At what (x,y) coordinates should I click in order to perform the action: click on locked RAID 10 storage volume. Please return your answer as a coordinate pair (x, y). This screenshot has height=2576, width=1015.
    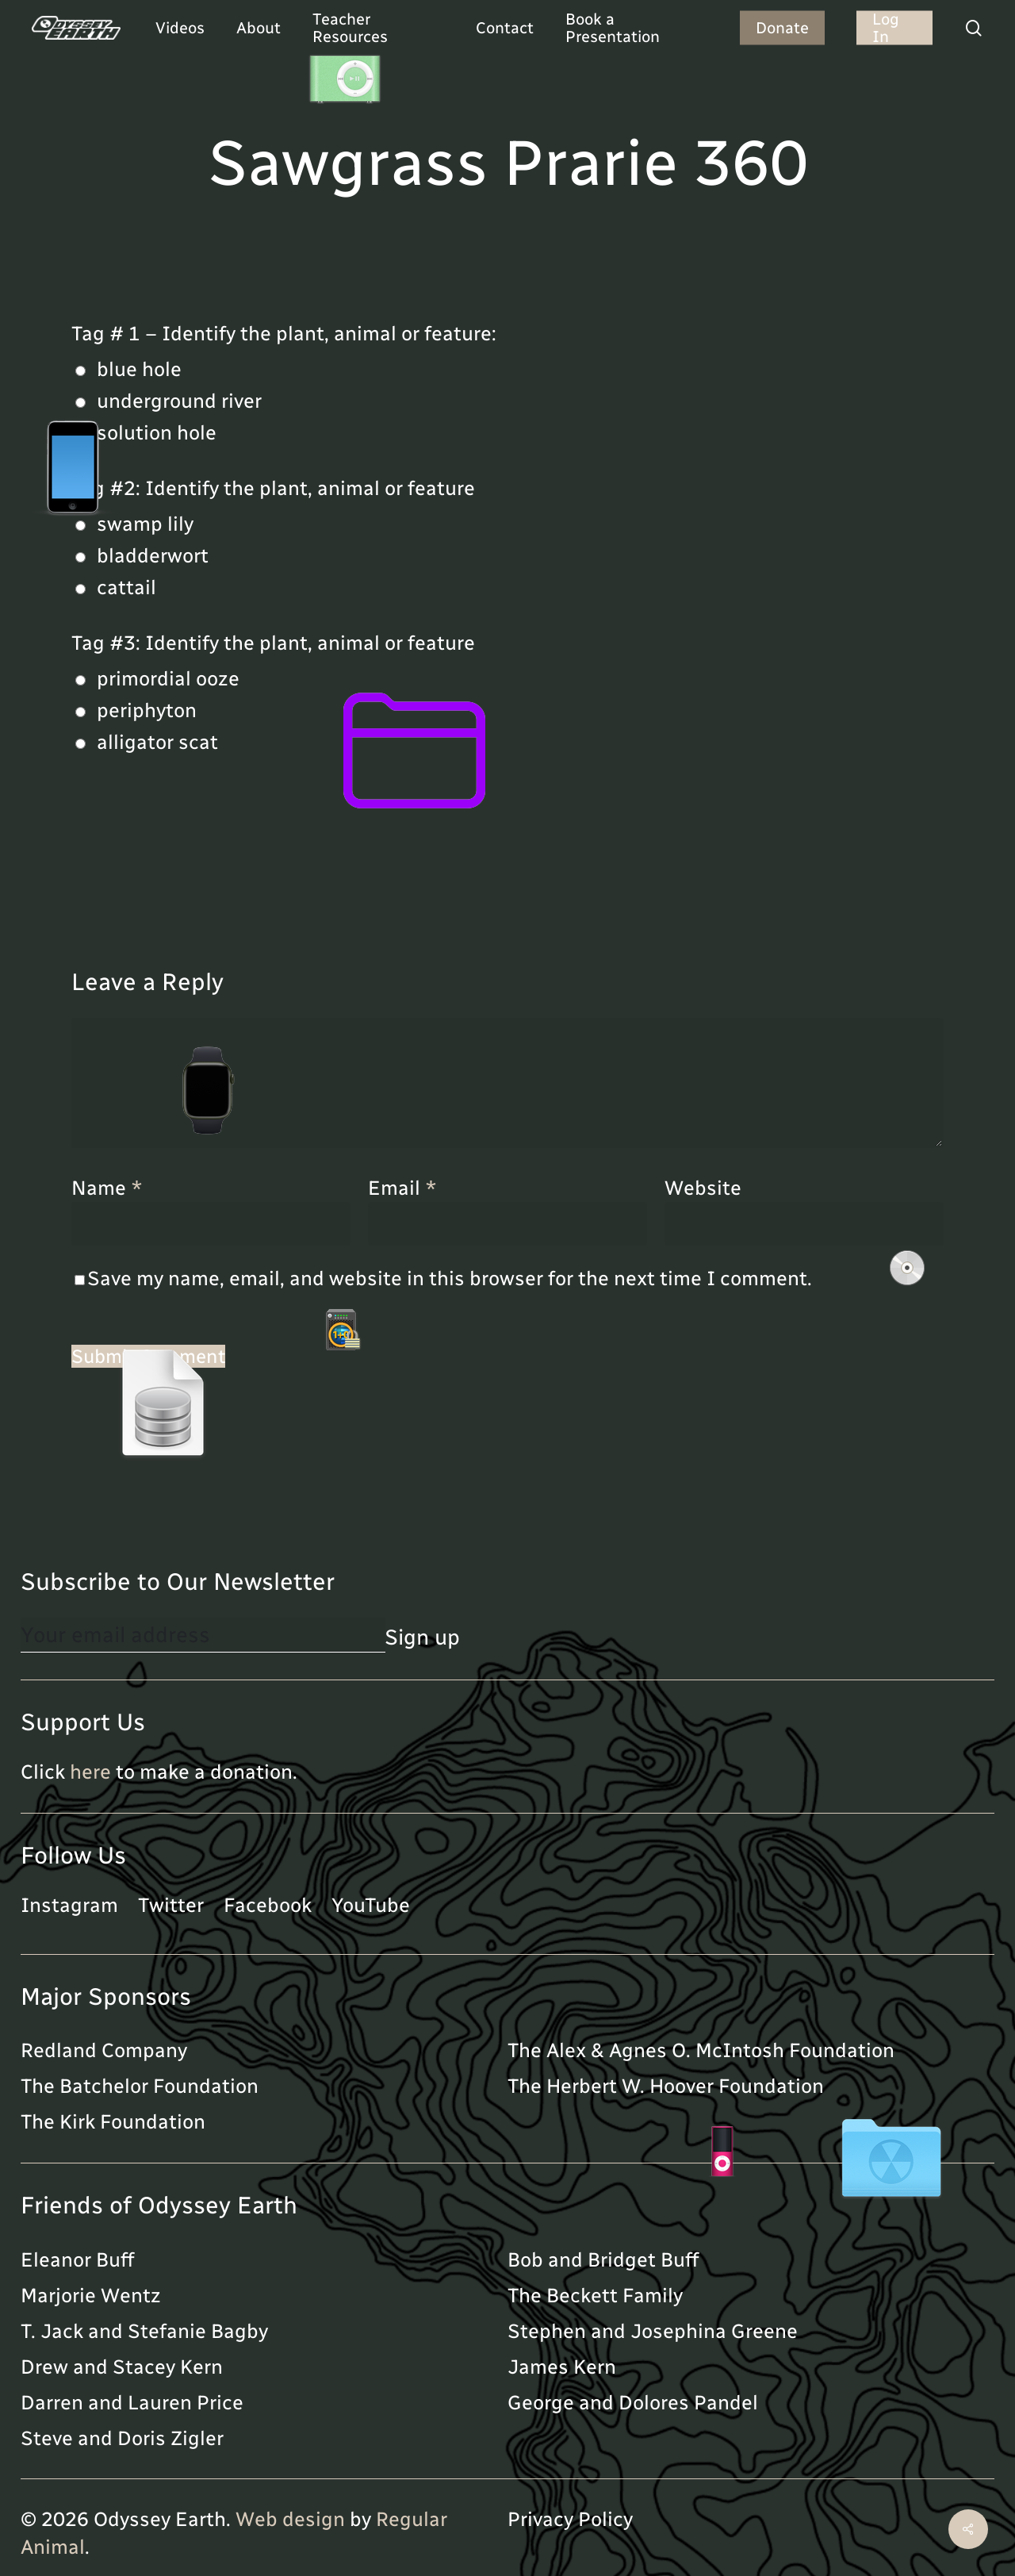
    Looking at the image, I should click on (341, 1330).